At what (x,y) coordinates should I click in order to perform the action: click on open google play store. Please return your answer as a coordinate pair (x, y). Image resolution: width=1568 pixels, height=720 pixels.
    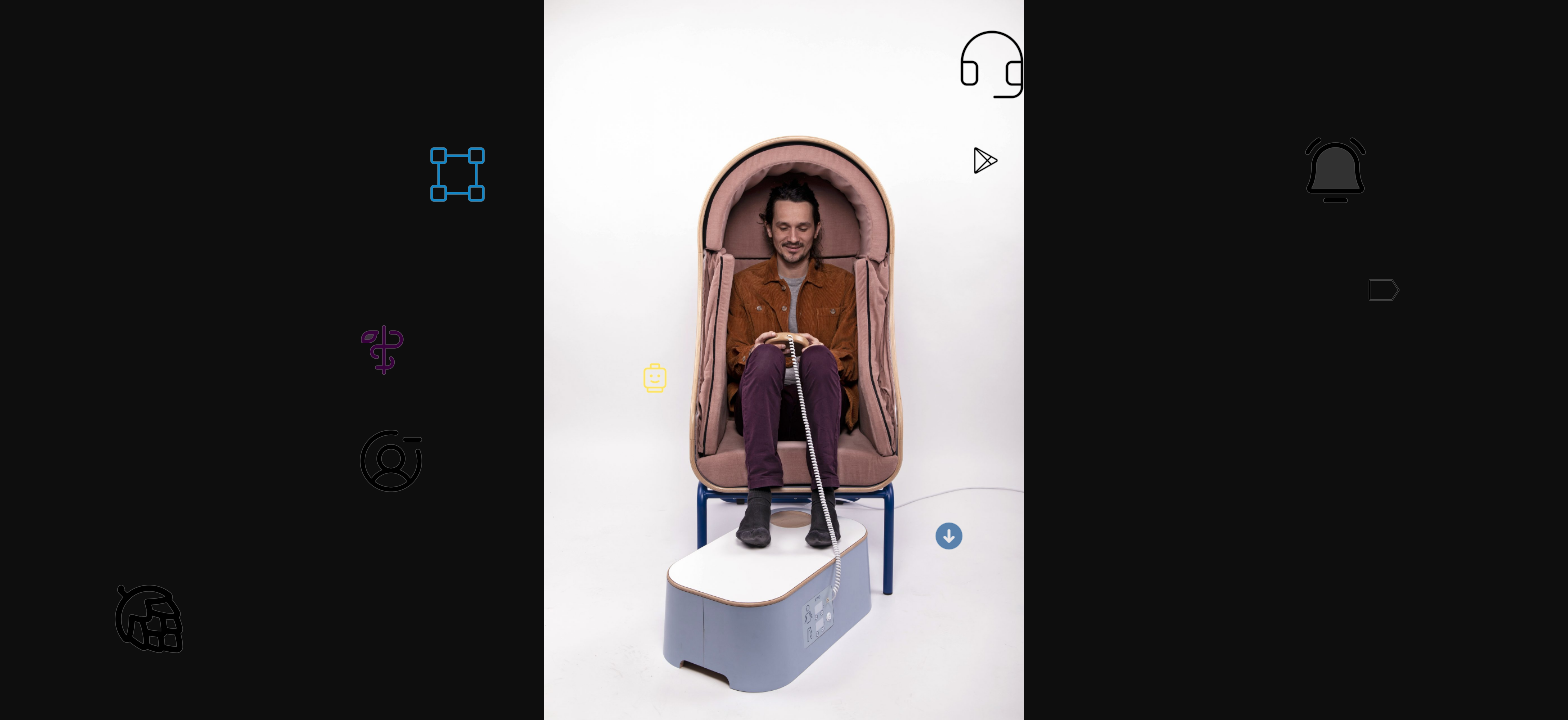
    Looking at the image, I should click on (983, 160).